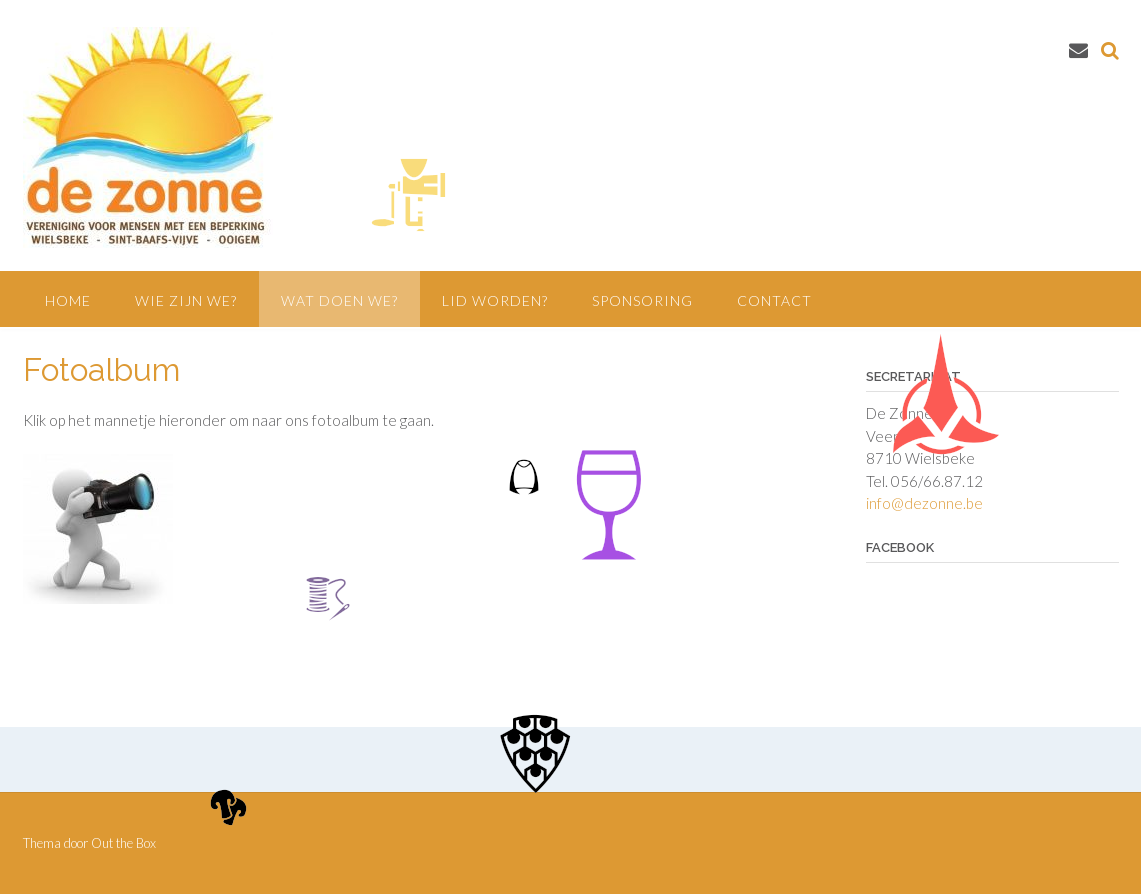 This screenshot has width=1141, height=894. Describe the element at coordinates (228, 807) in the screenshot. I see `select mushroom ingredient` at that location.